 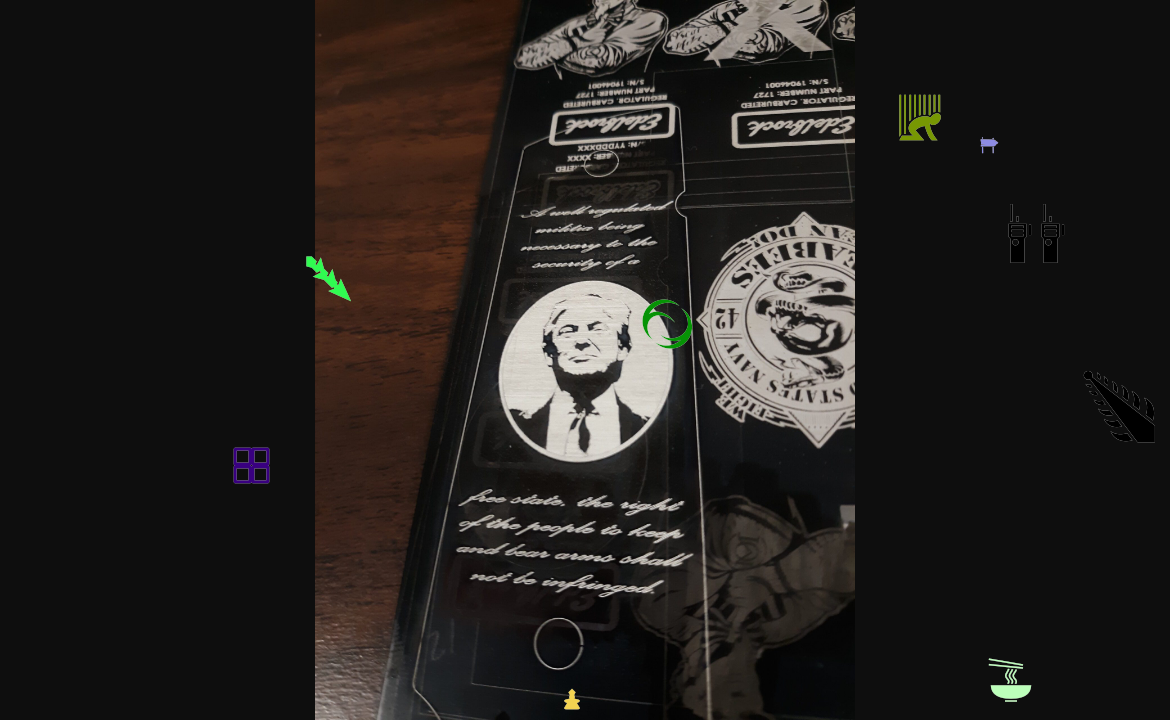 What do you see at coordinates (667, 324) in the screenshot?
I see `indicates a beast or creature ability in a game interface` at bounding box center [667, 324].